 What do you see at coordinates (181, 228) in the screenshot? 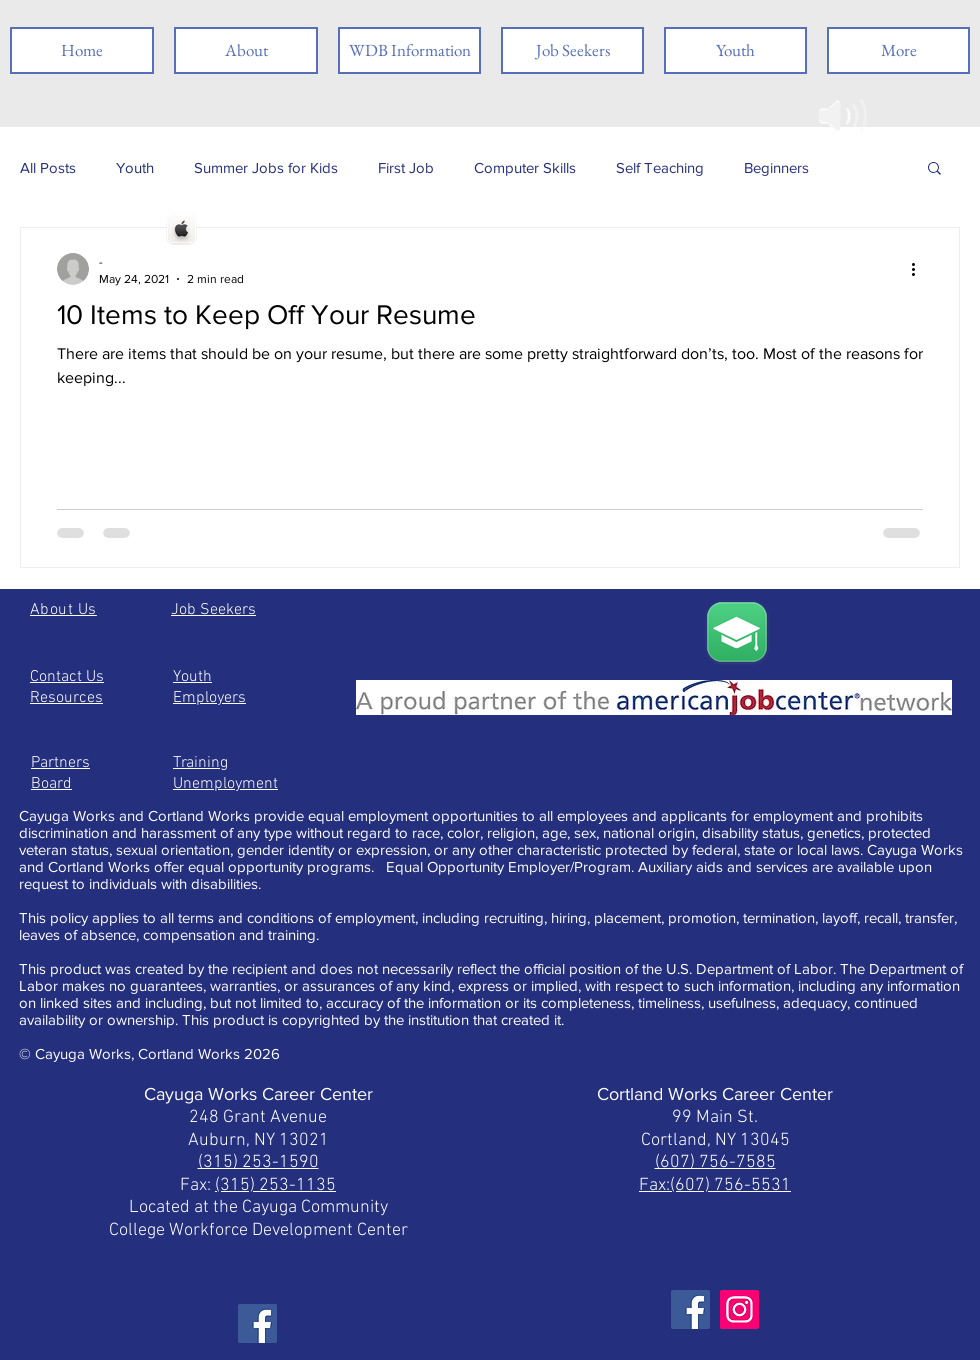
I see `open system preferences or settings` at bounding box center [181, 228].